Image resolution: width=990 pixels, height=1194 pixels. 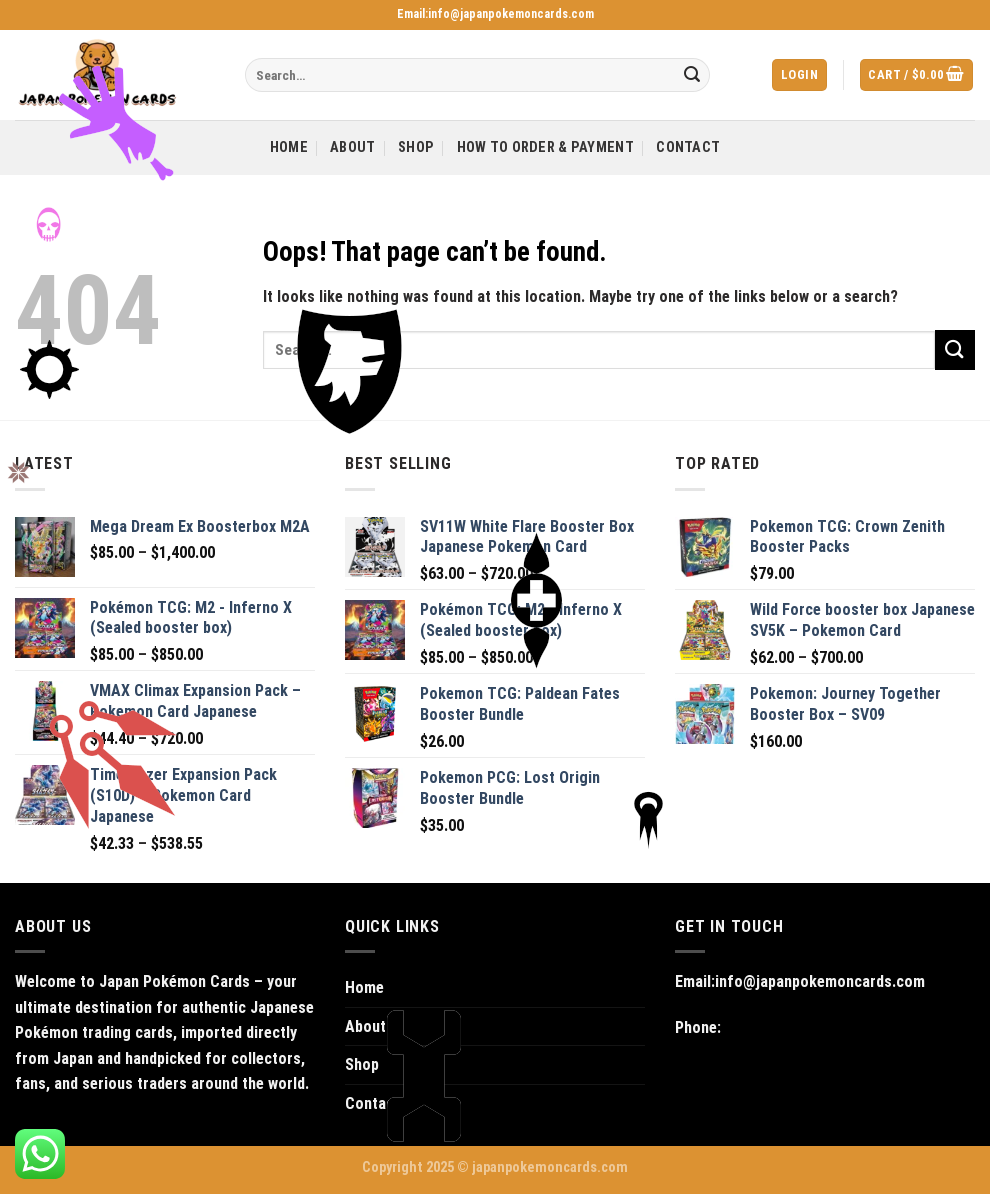 What do you see at coordinates (115, 123) in the screenshot?
I see `indicates a defeated enemy or combat event in a game` at bounding box center [115, 123].